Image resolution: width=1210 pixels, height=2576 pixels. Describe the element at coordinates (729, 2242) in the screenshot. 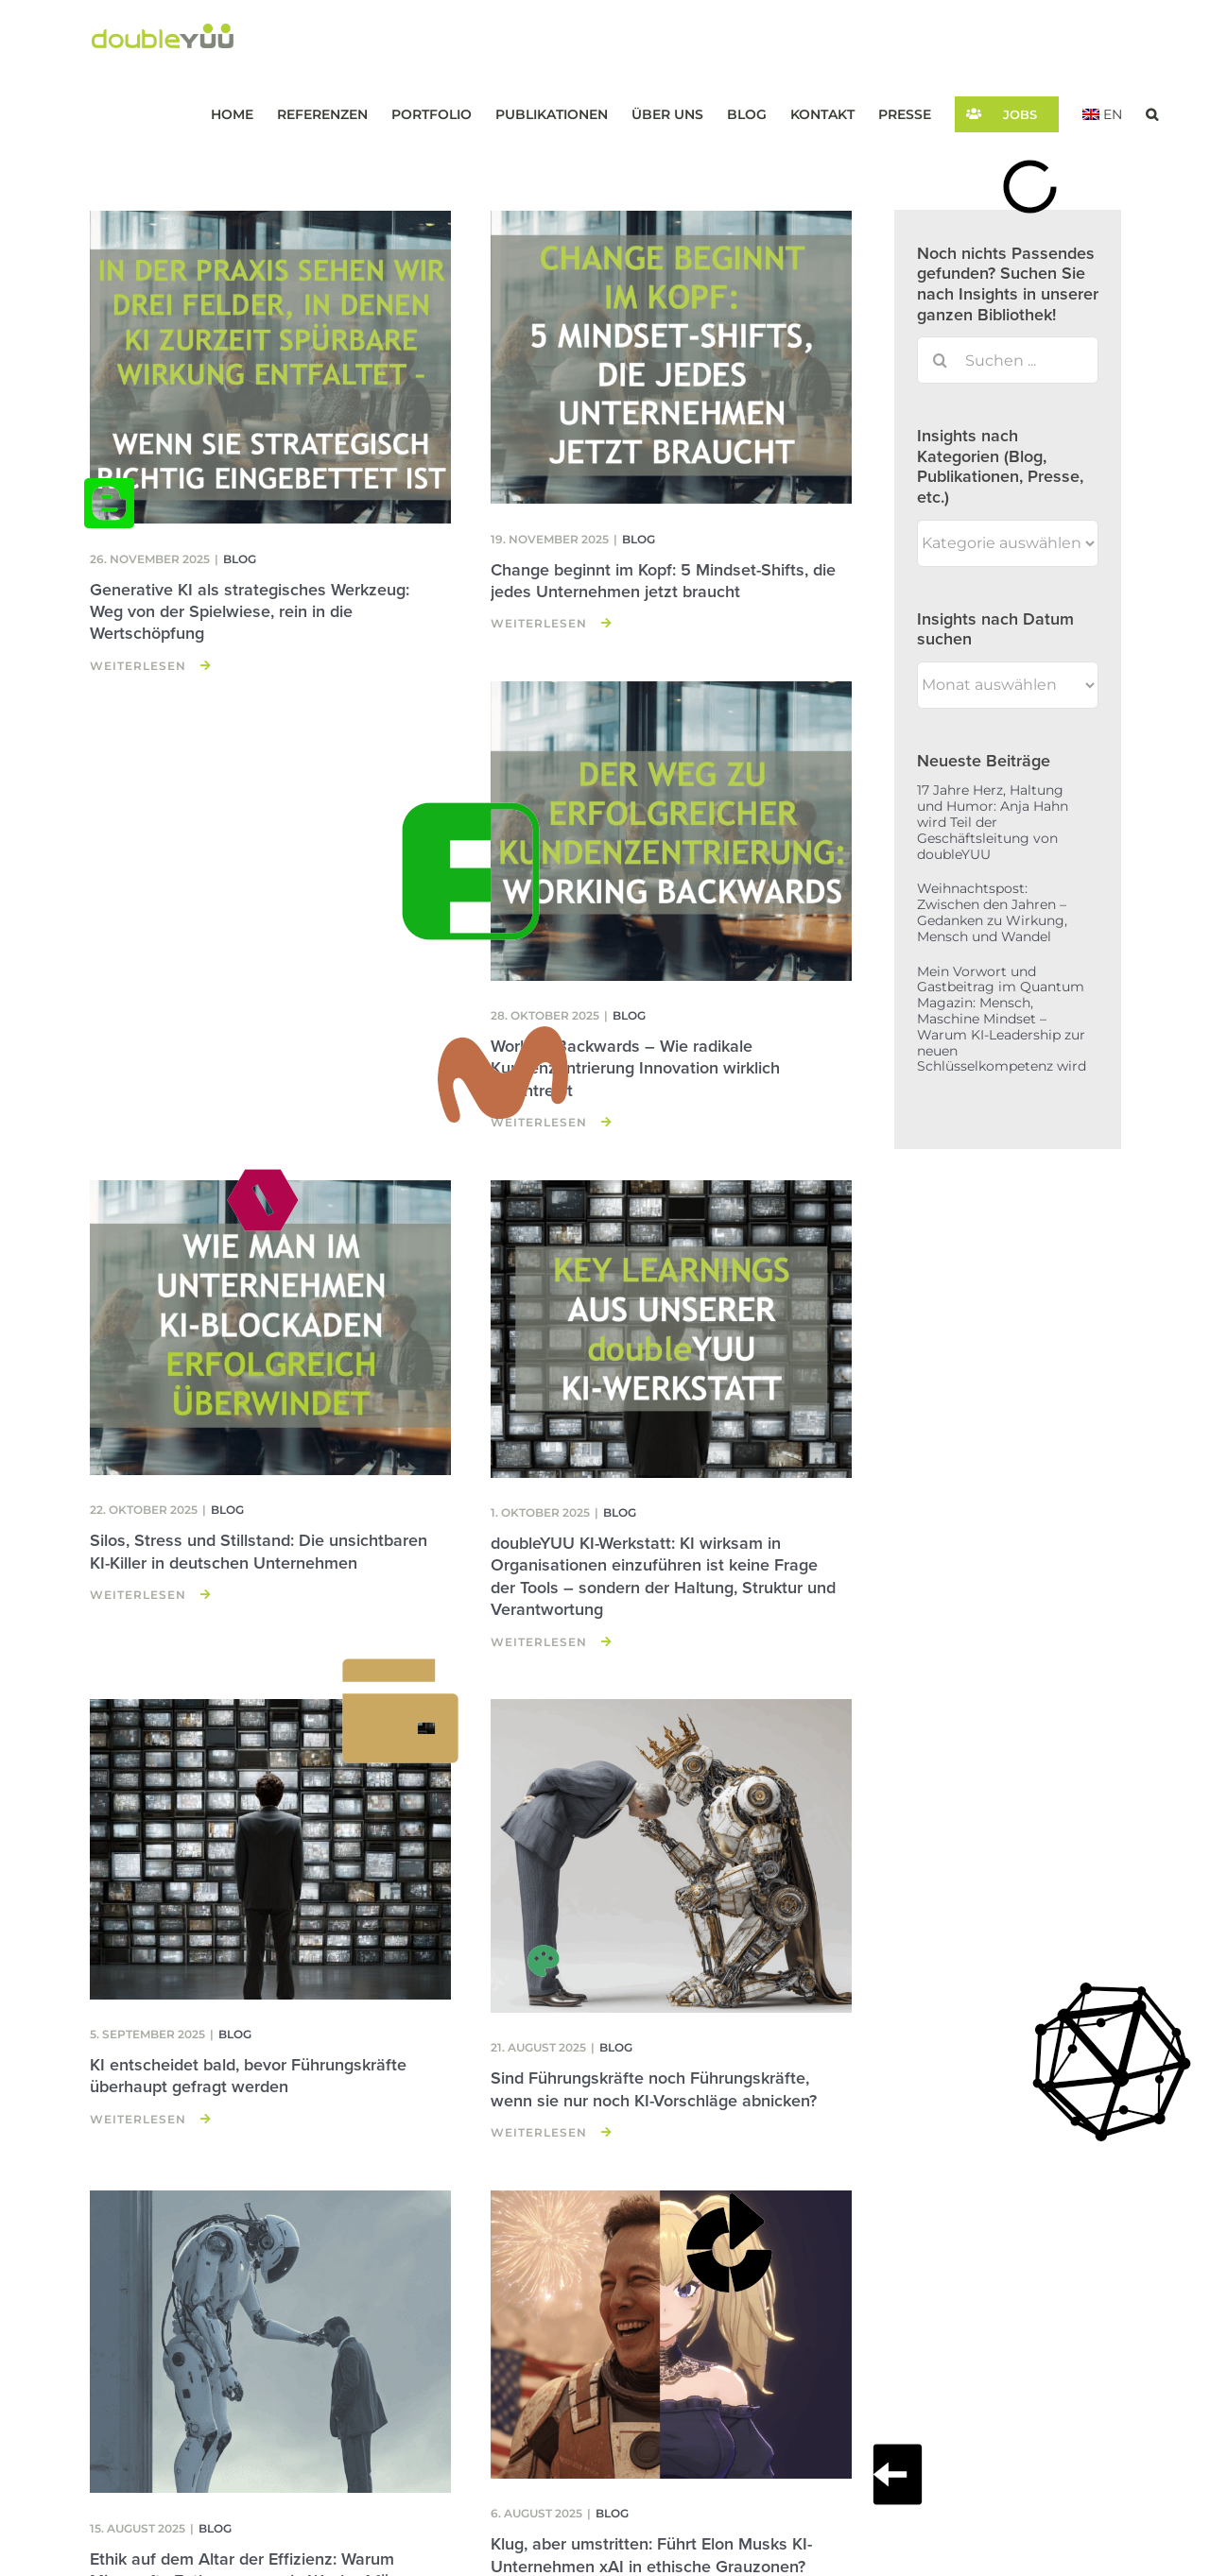

I see `Atlassian Bamboo continuous integration service` at that location.